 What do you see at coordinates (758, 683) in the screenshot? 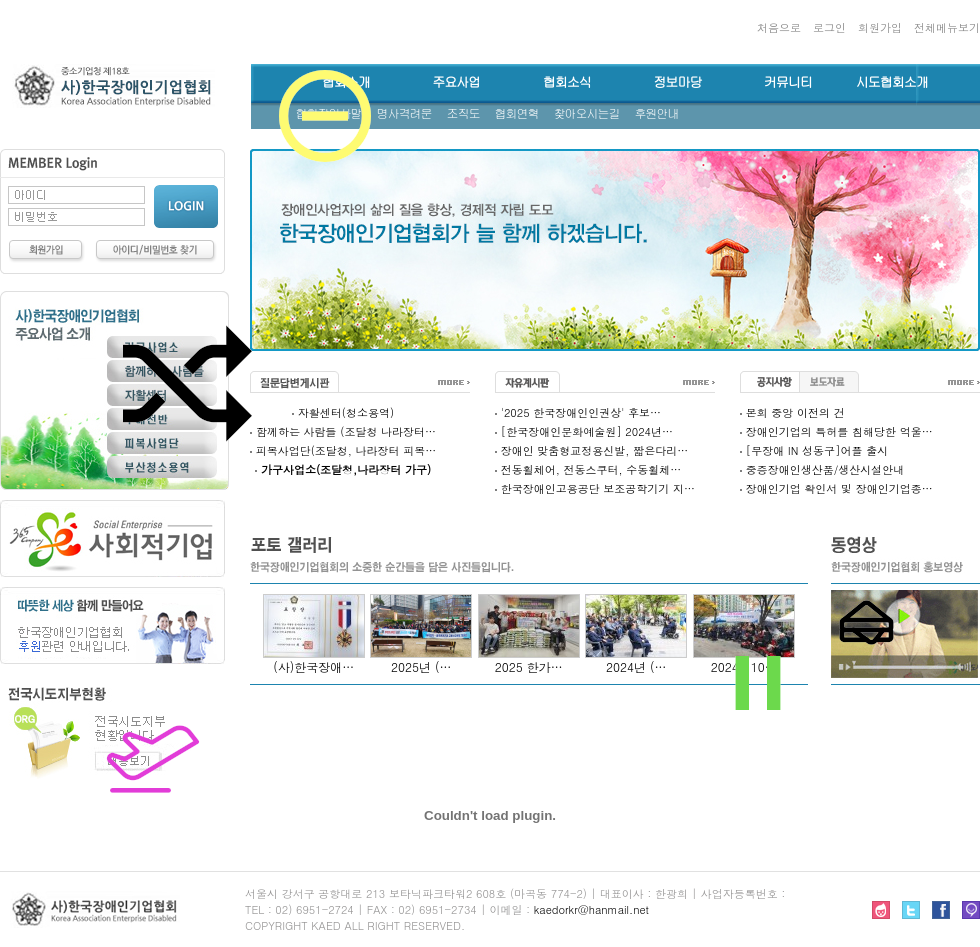
I see `pause media playback` at bounding box center [758, 683].